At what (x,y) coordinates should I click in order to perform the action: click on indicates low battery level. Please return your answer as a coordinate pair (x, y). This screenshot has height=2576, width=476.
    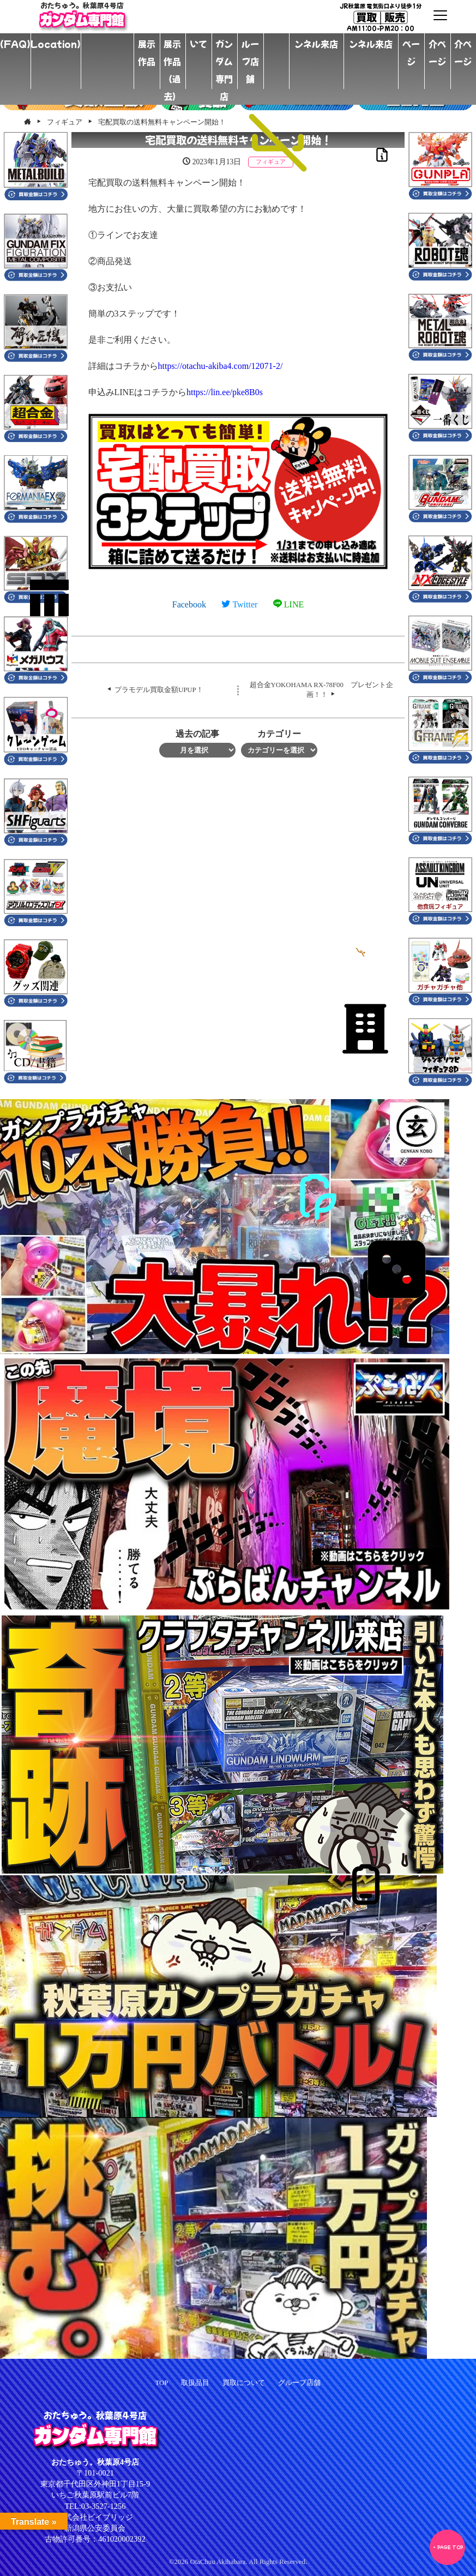
    Looking at the image, I should click on (366, 1885).